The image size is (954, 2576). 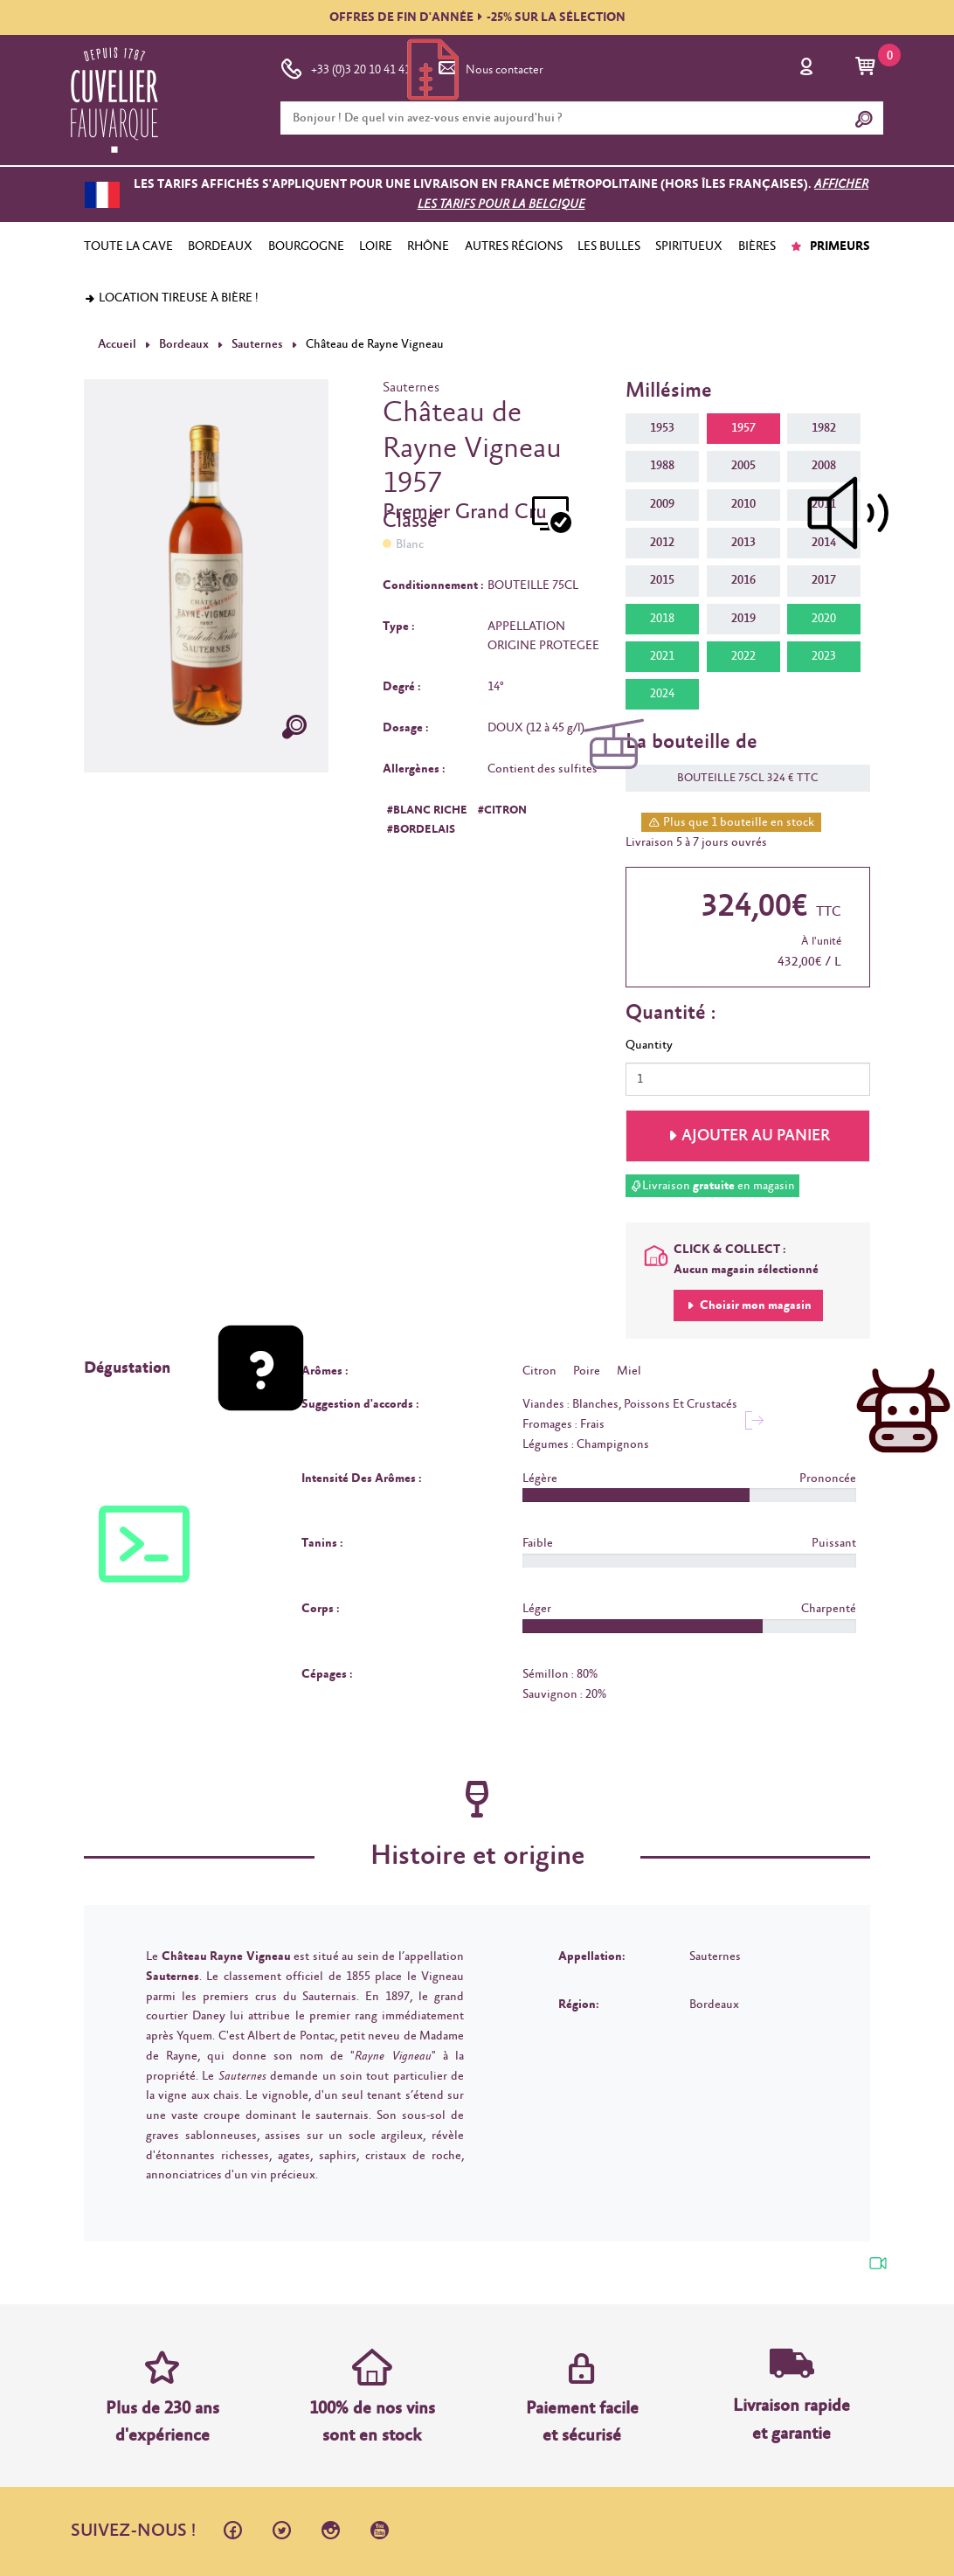 I want to click on open terminal or command line interface, so click(x=144, y=1544).